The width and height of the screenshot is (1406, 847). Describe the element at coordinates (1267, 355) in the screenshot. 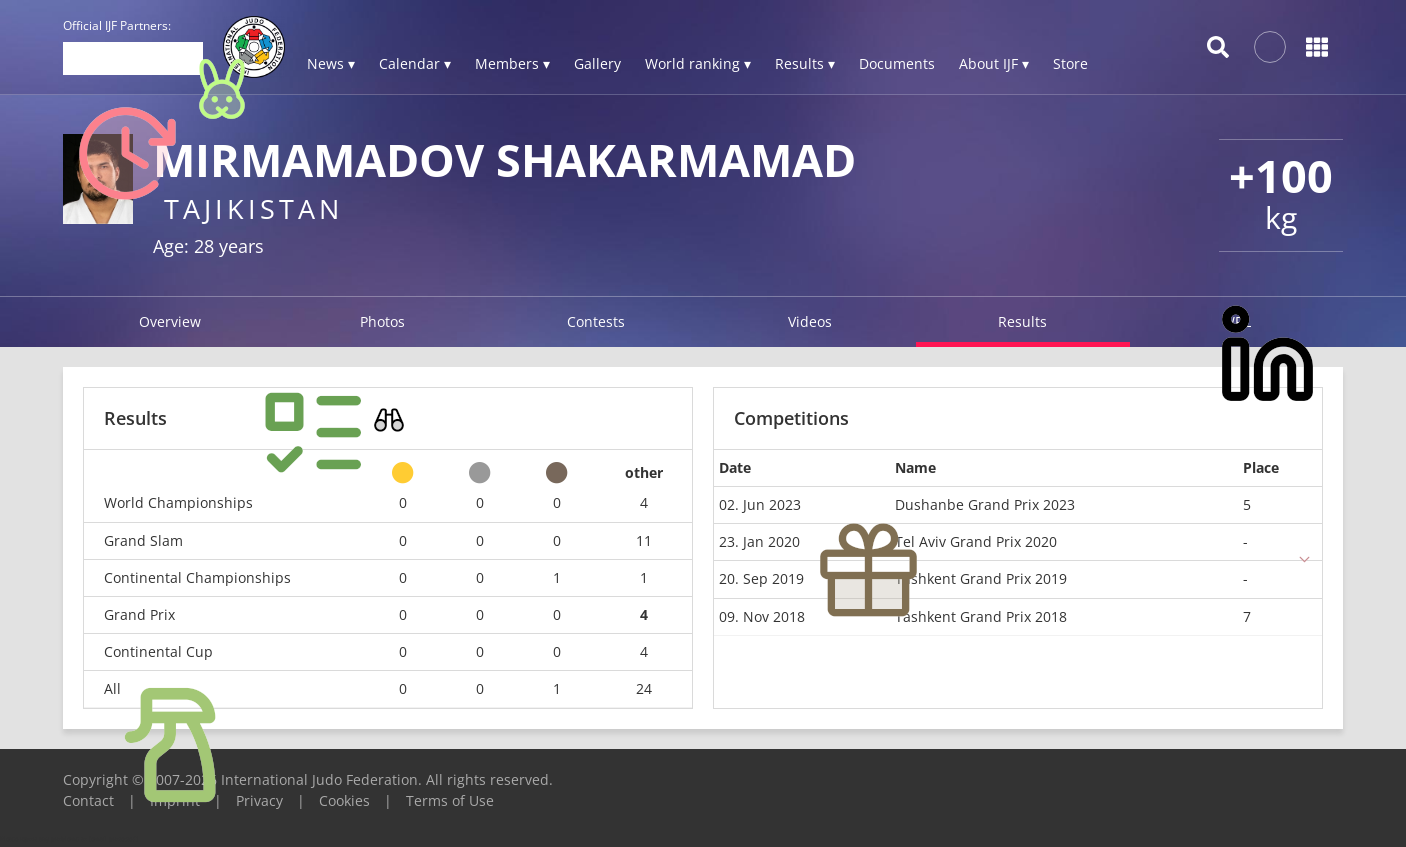

I see `connect with linkedin` at that location.